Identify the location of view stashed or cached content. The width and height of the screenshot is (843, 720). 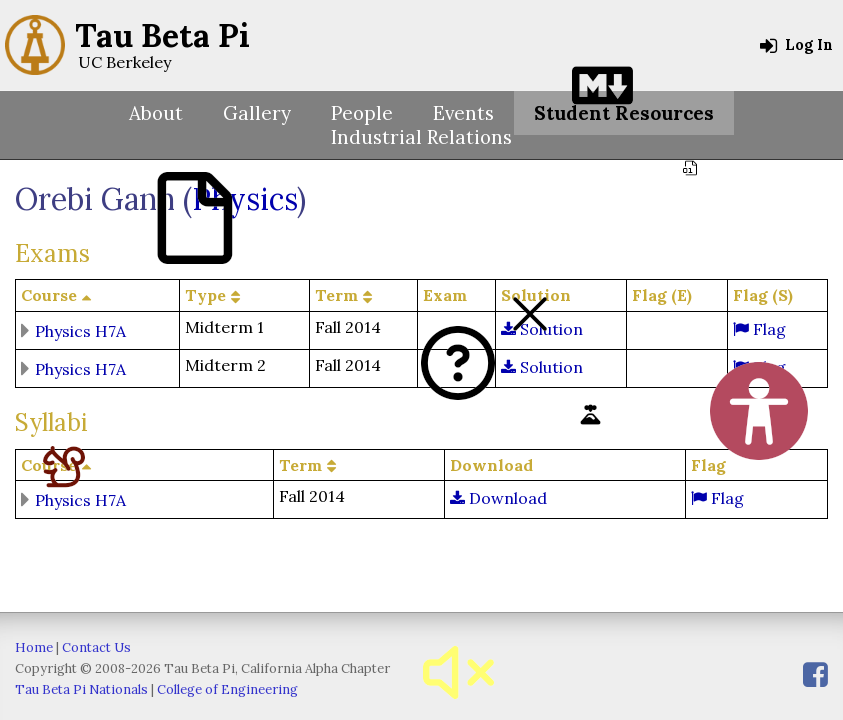
(63, 468).